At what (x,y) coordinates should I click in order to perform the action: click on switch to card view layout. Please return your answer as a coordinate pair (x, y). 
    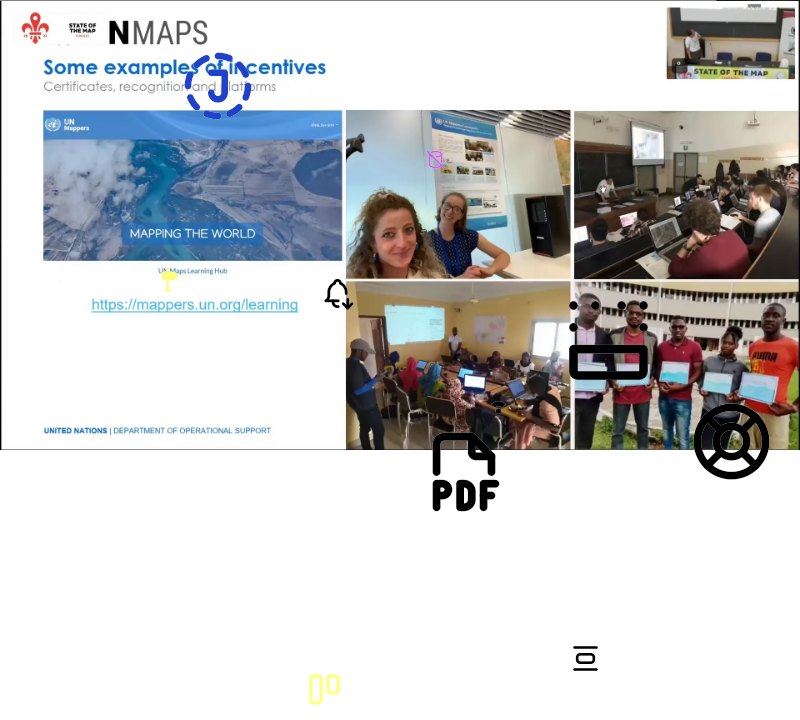
    Looking at the image, I should click on (324, 689).